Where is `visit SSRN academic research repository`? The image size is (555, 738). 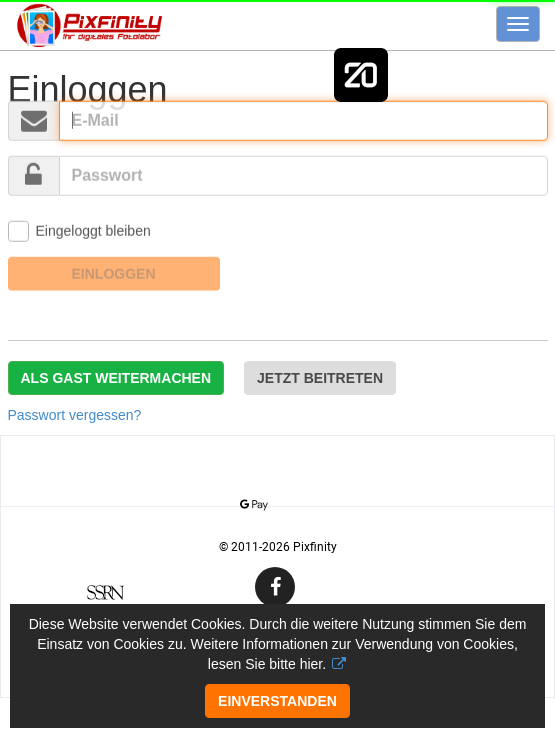 visit SSRN academic research repository is located at coordinates (105, 592).